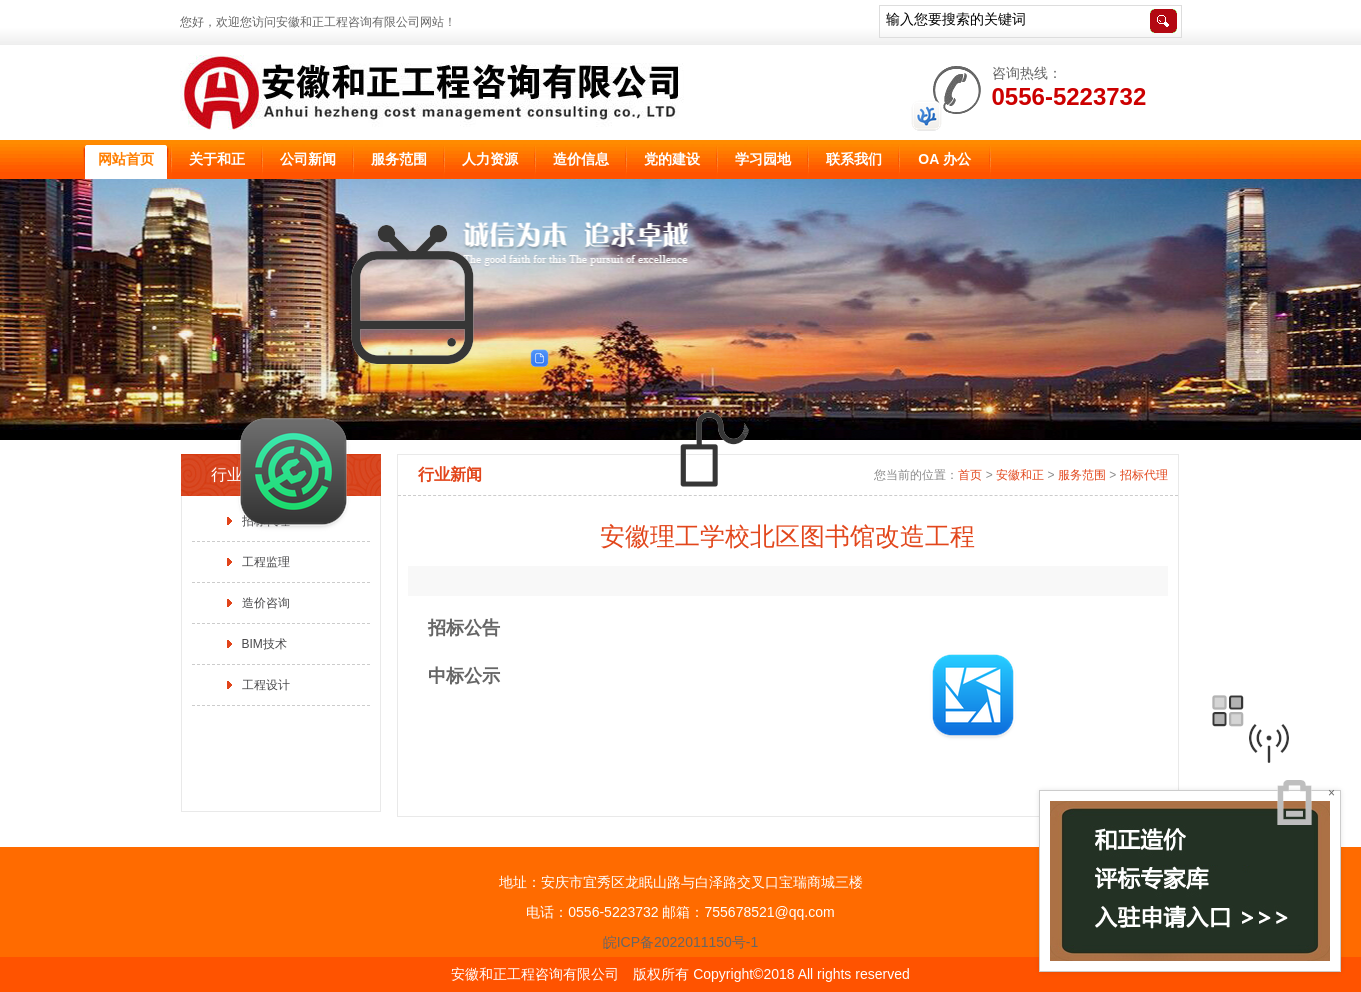 Image resolution: width=1361 pixels, height=992 pixels. Describe the element at coordinates (712, 449) in the screenshot. I see `colorimeter device for color calibration` at that location.